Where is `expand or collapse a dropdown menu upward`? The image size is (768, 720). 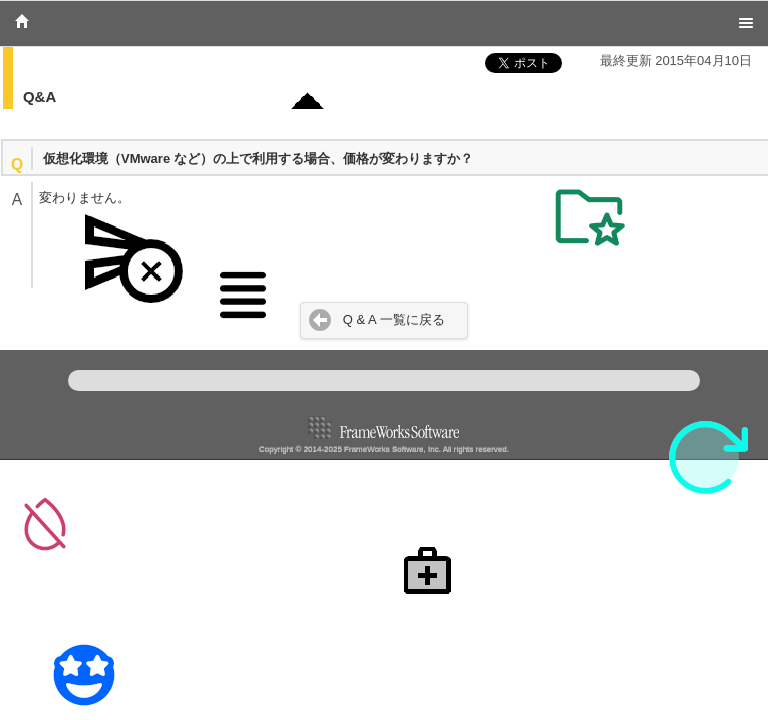 expand or collapse a dropdown menu upward is located at coordinates (307, 102).